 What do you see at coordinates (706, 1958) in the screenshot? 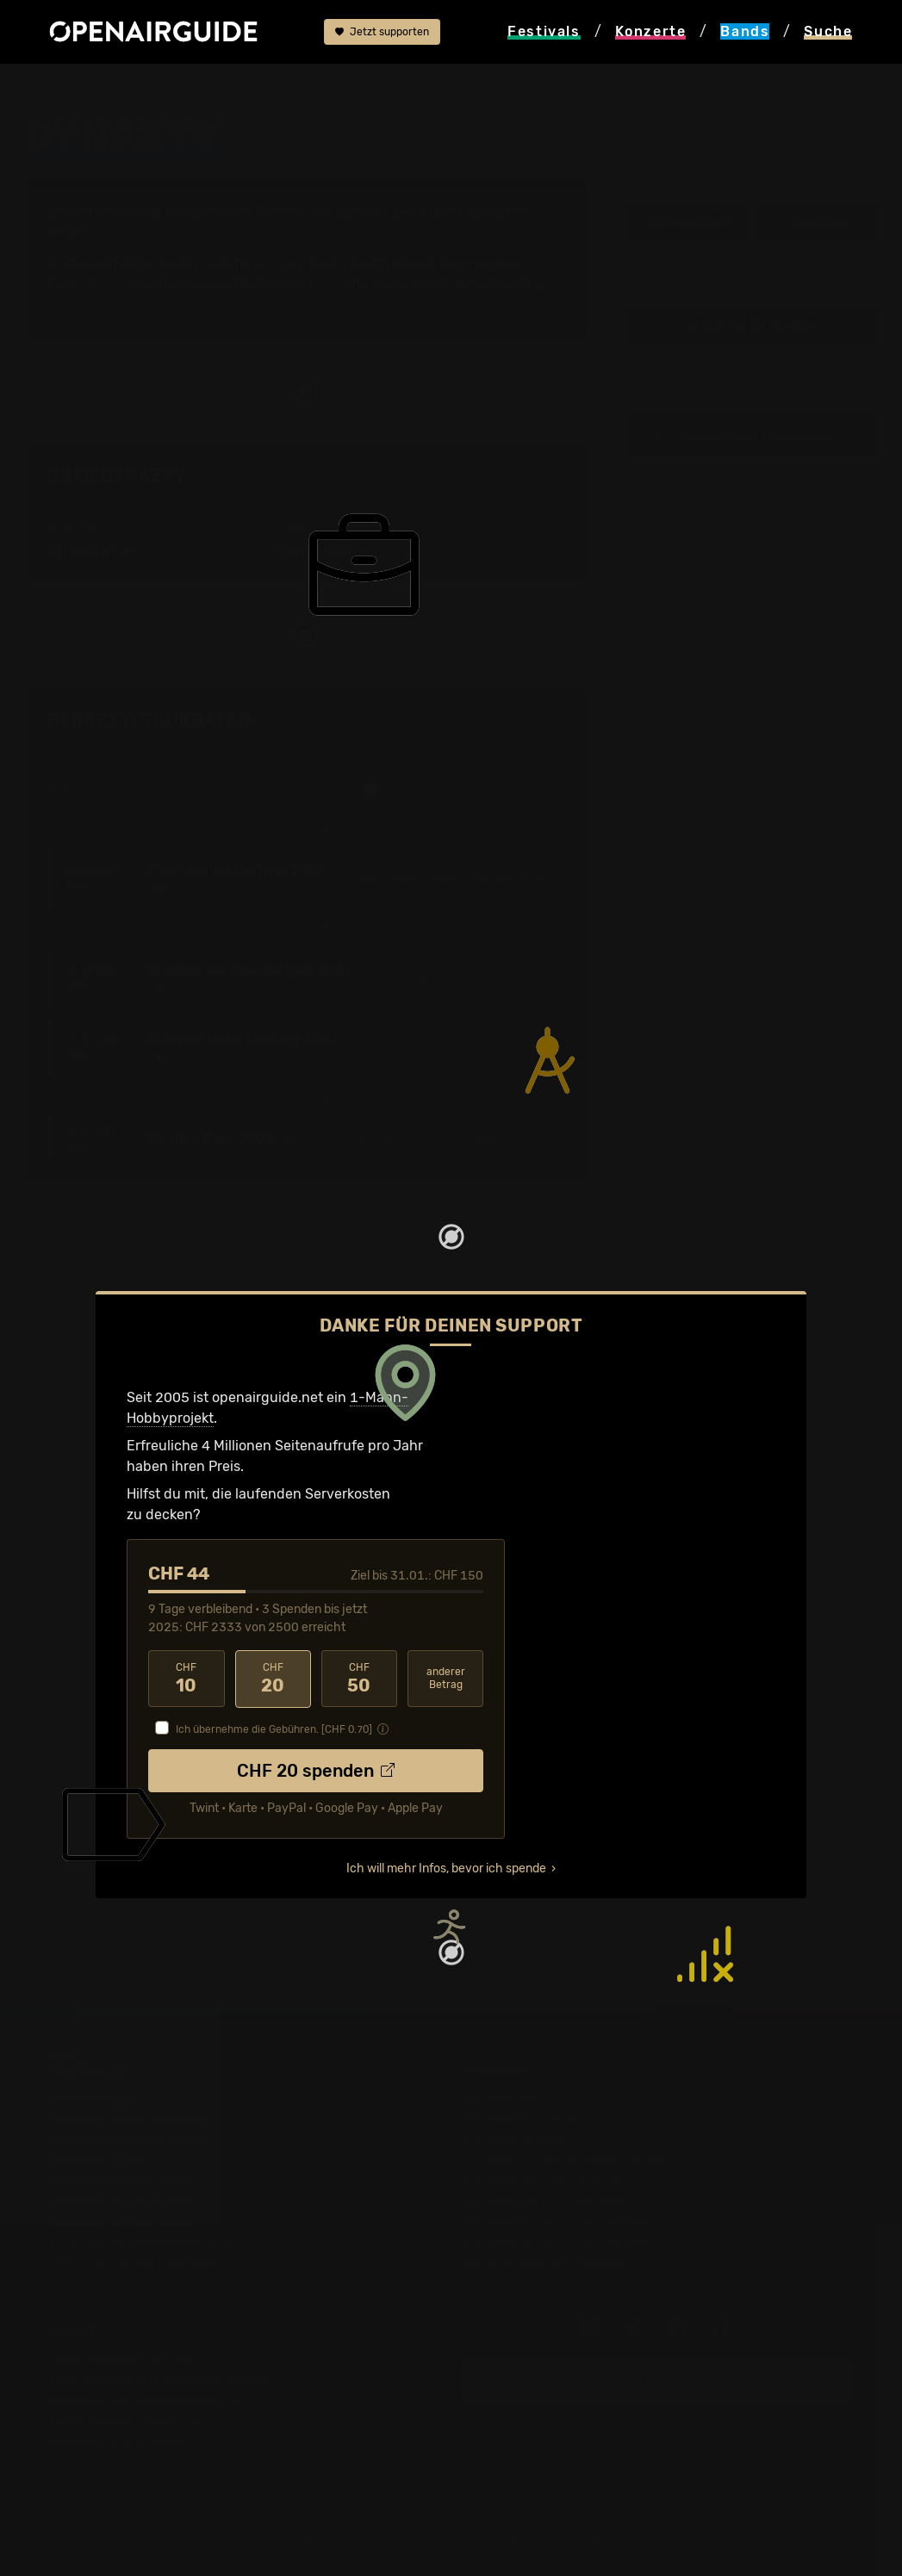
I see `no cellular signal available` at bounding box center [706, 1958].